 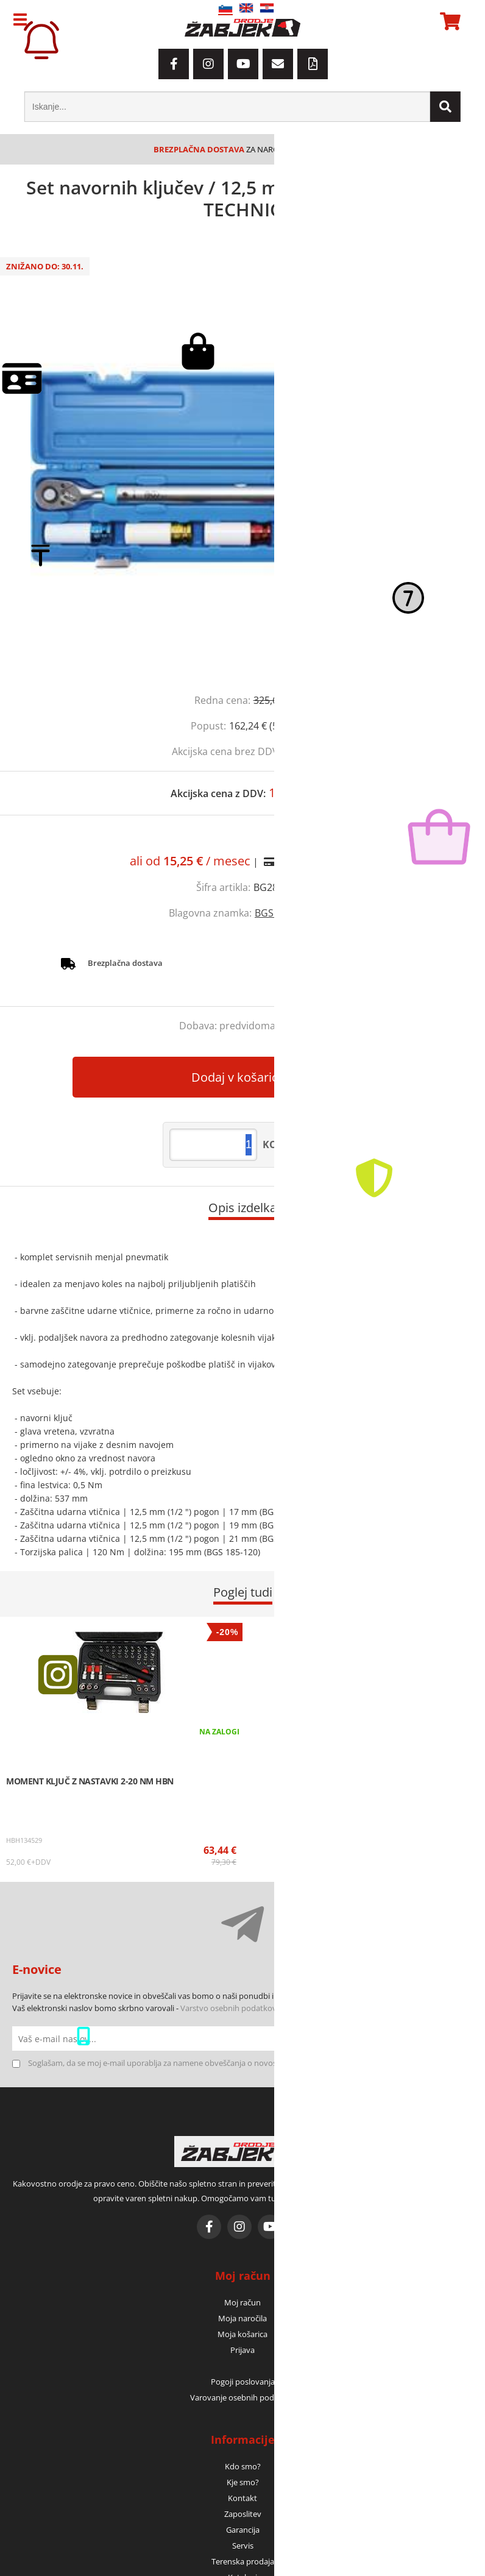 What do you see at coordinates (58, 1675) in the screenshot?
I see `open Instagram app` at bounding box center [58, 1675].